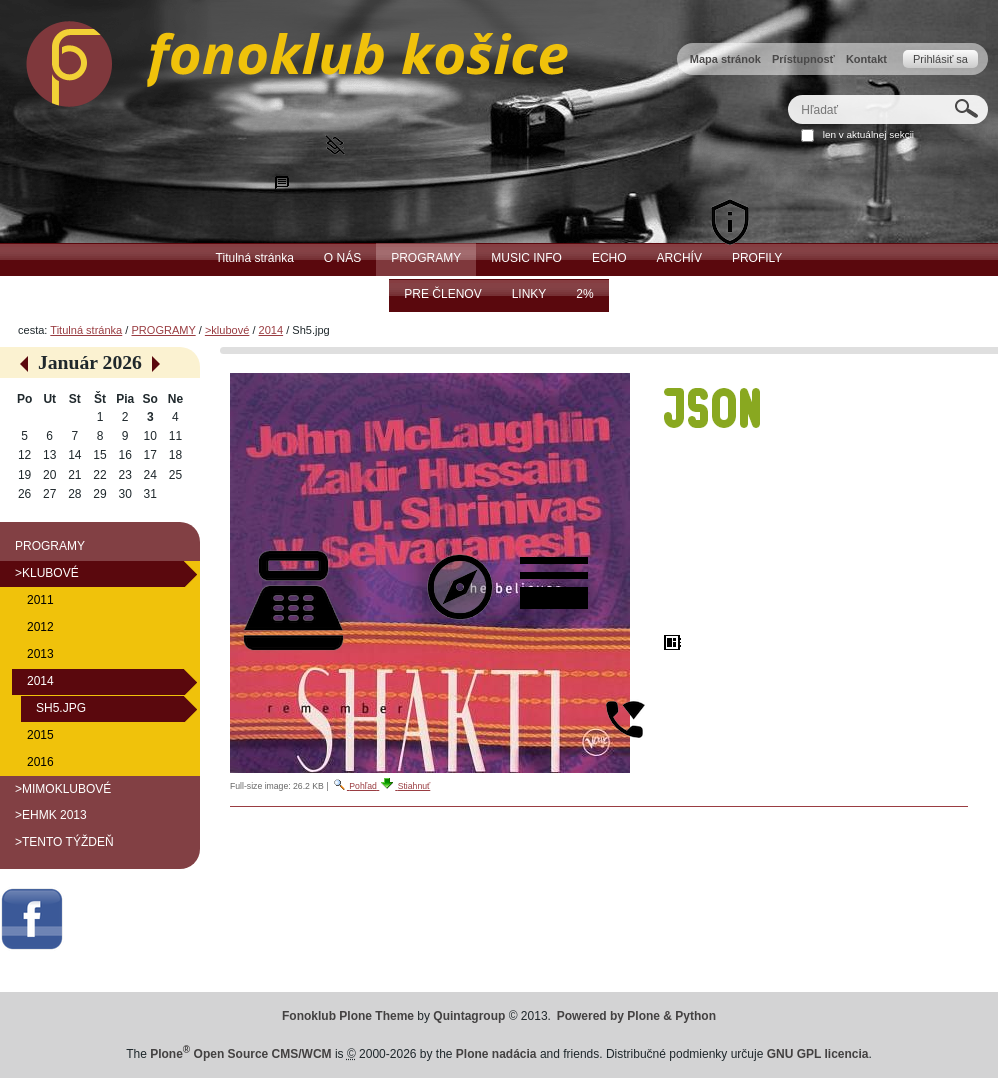 Image resolution: width=998 pixels, height=1078 pixels. Describe the element at coordinates (282, 183) in the screenshot. I see `open messaging or chat` at that location.